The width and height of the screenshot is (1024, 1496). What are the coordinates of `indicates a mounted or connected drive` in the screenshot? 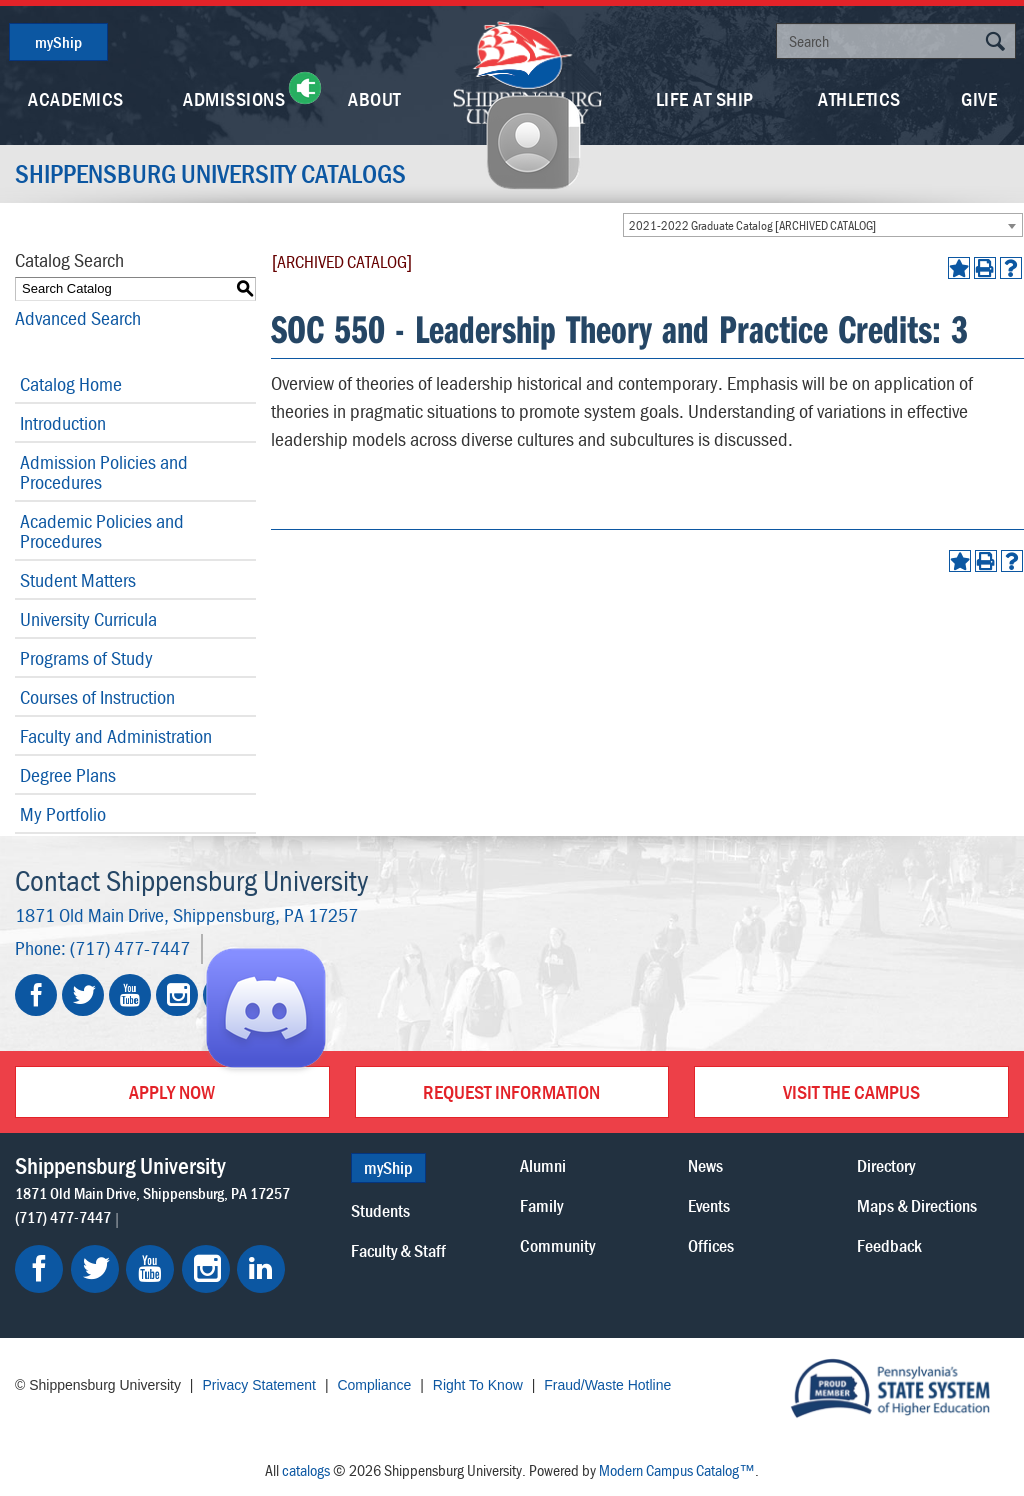 It's located at (305, 88).